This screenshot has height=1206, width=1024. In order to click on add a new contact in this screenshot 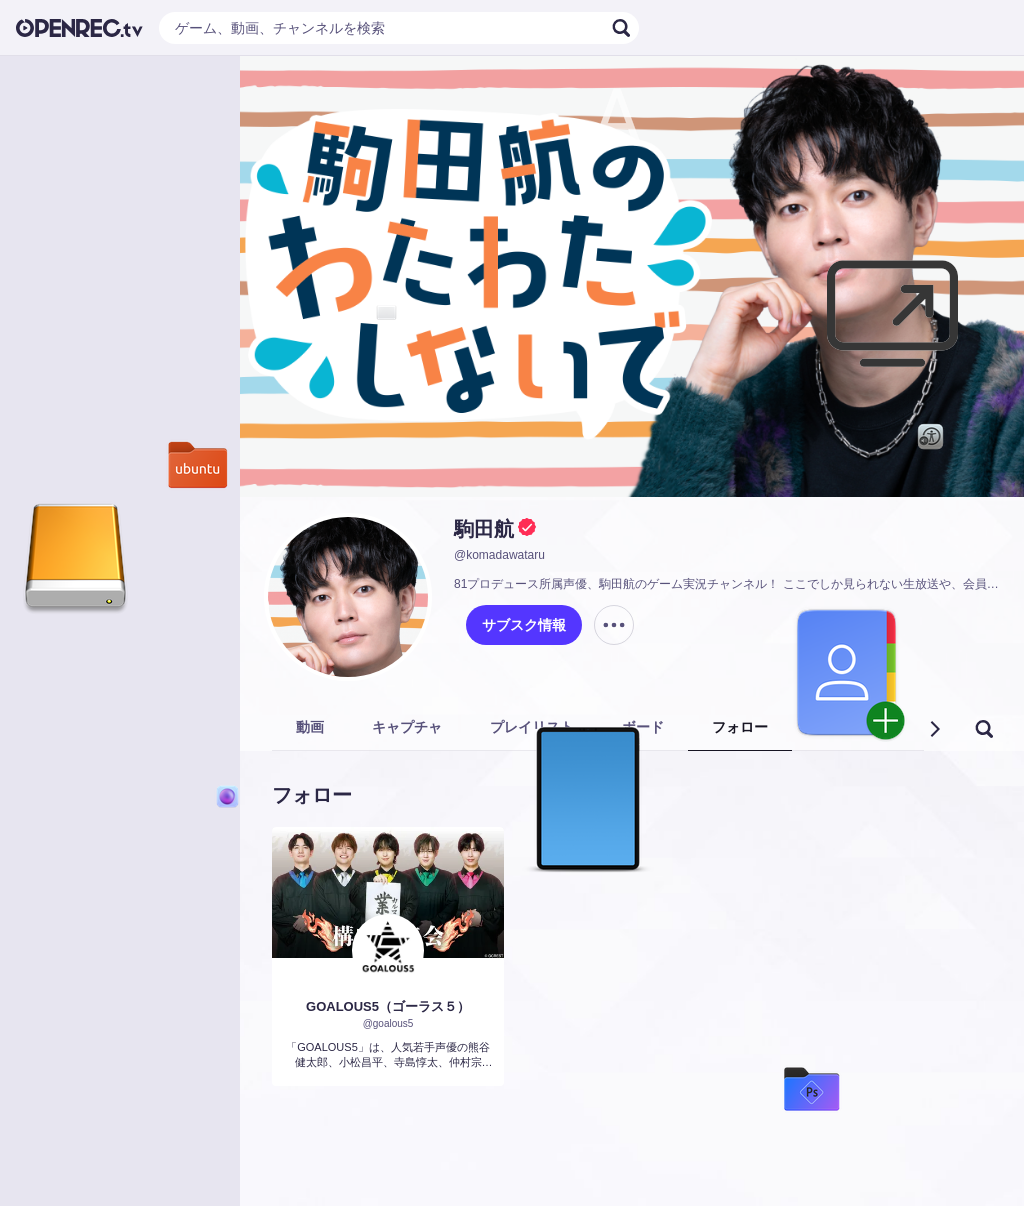, I will do `click(846, 672)`.